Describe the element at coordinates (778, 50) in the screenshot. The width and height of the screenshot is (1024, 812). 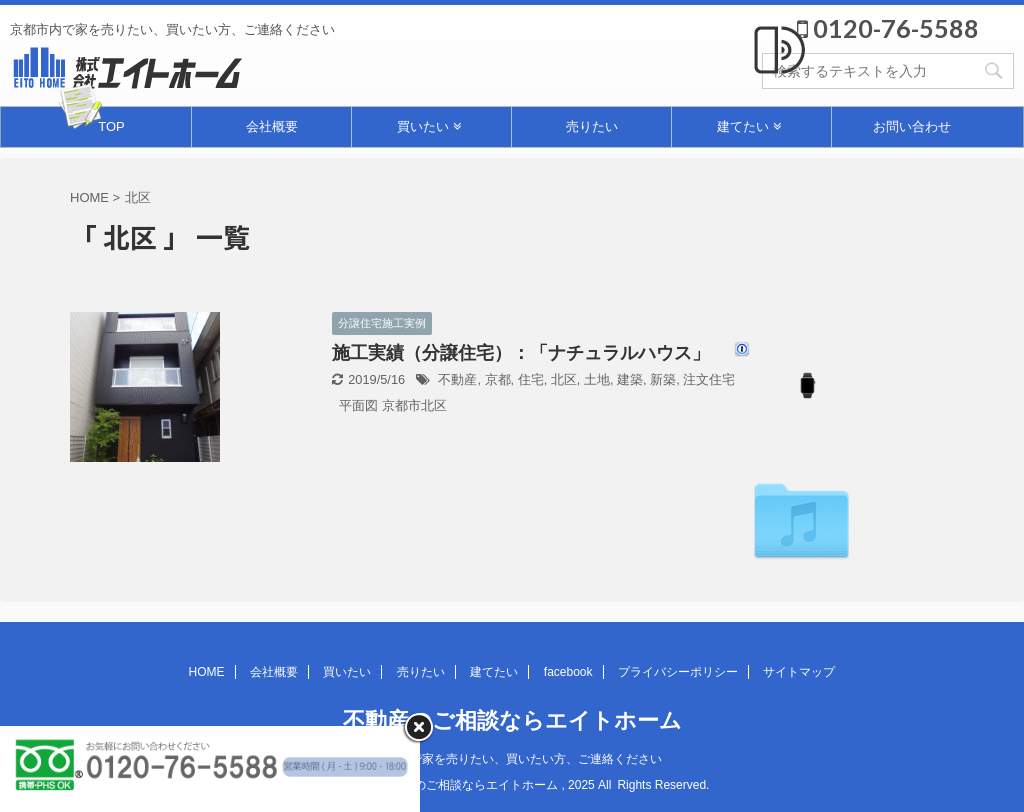
I see `view unplayed albums in your music library` at that location.